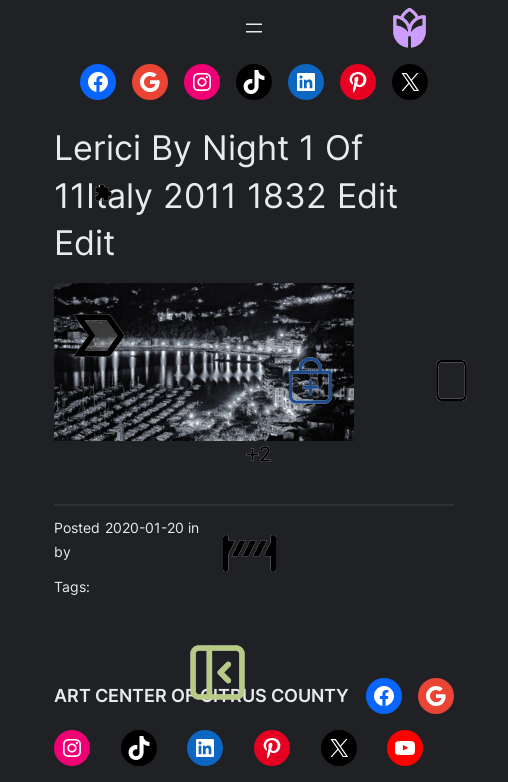  Describe the element at coordinates (409, 28) in the screenshot. I see `filter by grain or wheat products` at that location.